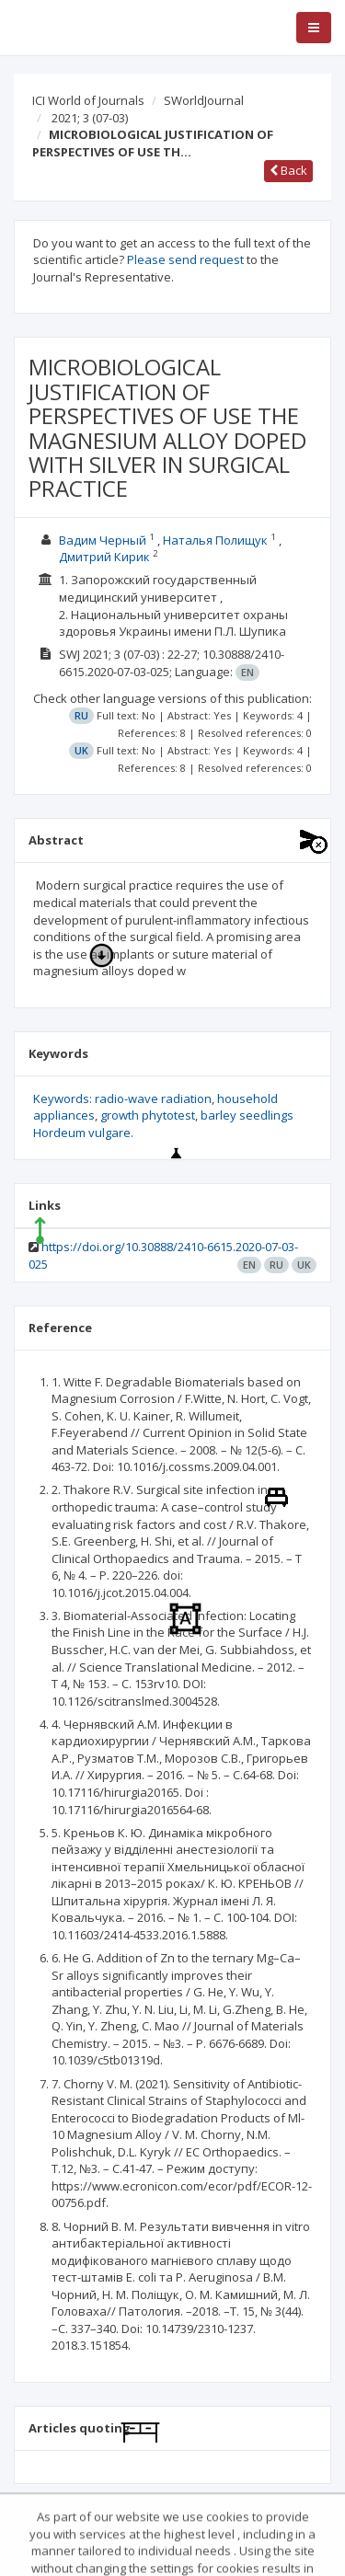  What do you see at coordinates (101, 955) in the screenshot?
I see `download file or content` at bounding box center [101, 955].